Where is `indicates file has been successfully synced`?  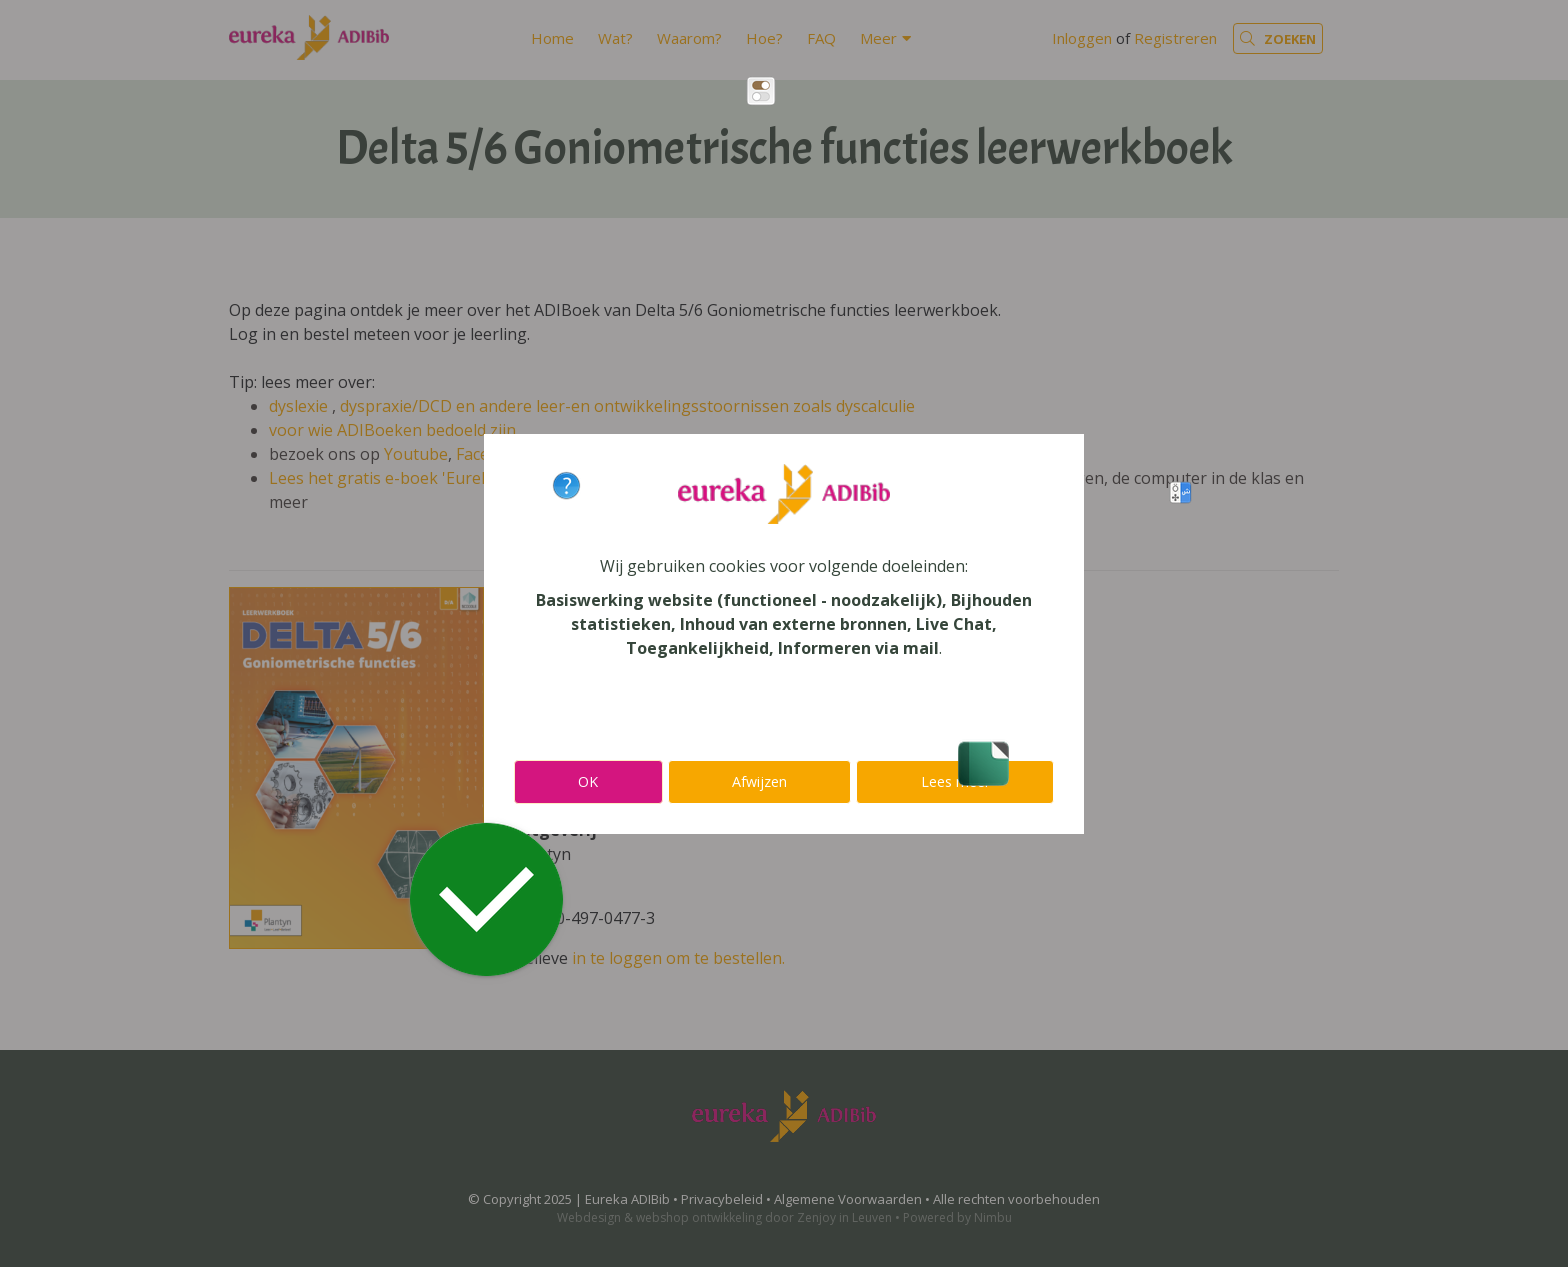 indicates file has been successfully synced is located at coordinates (486, 899).